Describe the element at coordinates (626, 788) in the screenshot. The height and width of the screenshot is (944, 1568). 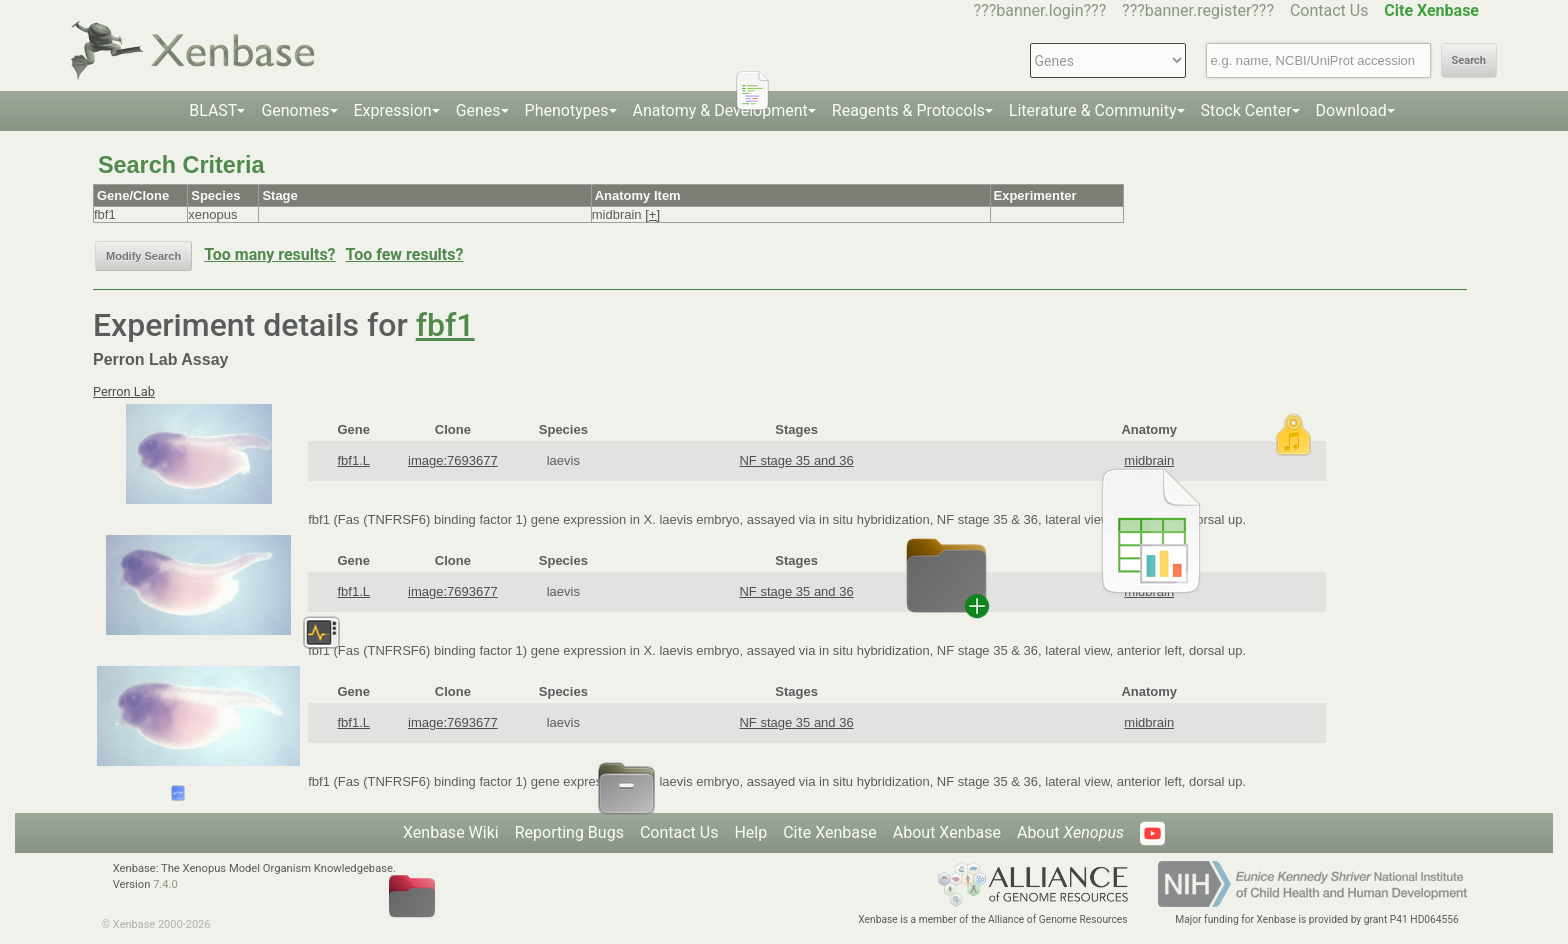
I see `open the file manager application` at that location.